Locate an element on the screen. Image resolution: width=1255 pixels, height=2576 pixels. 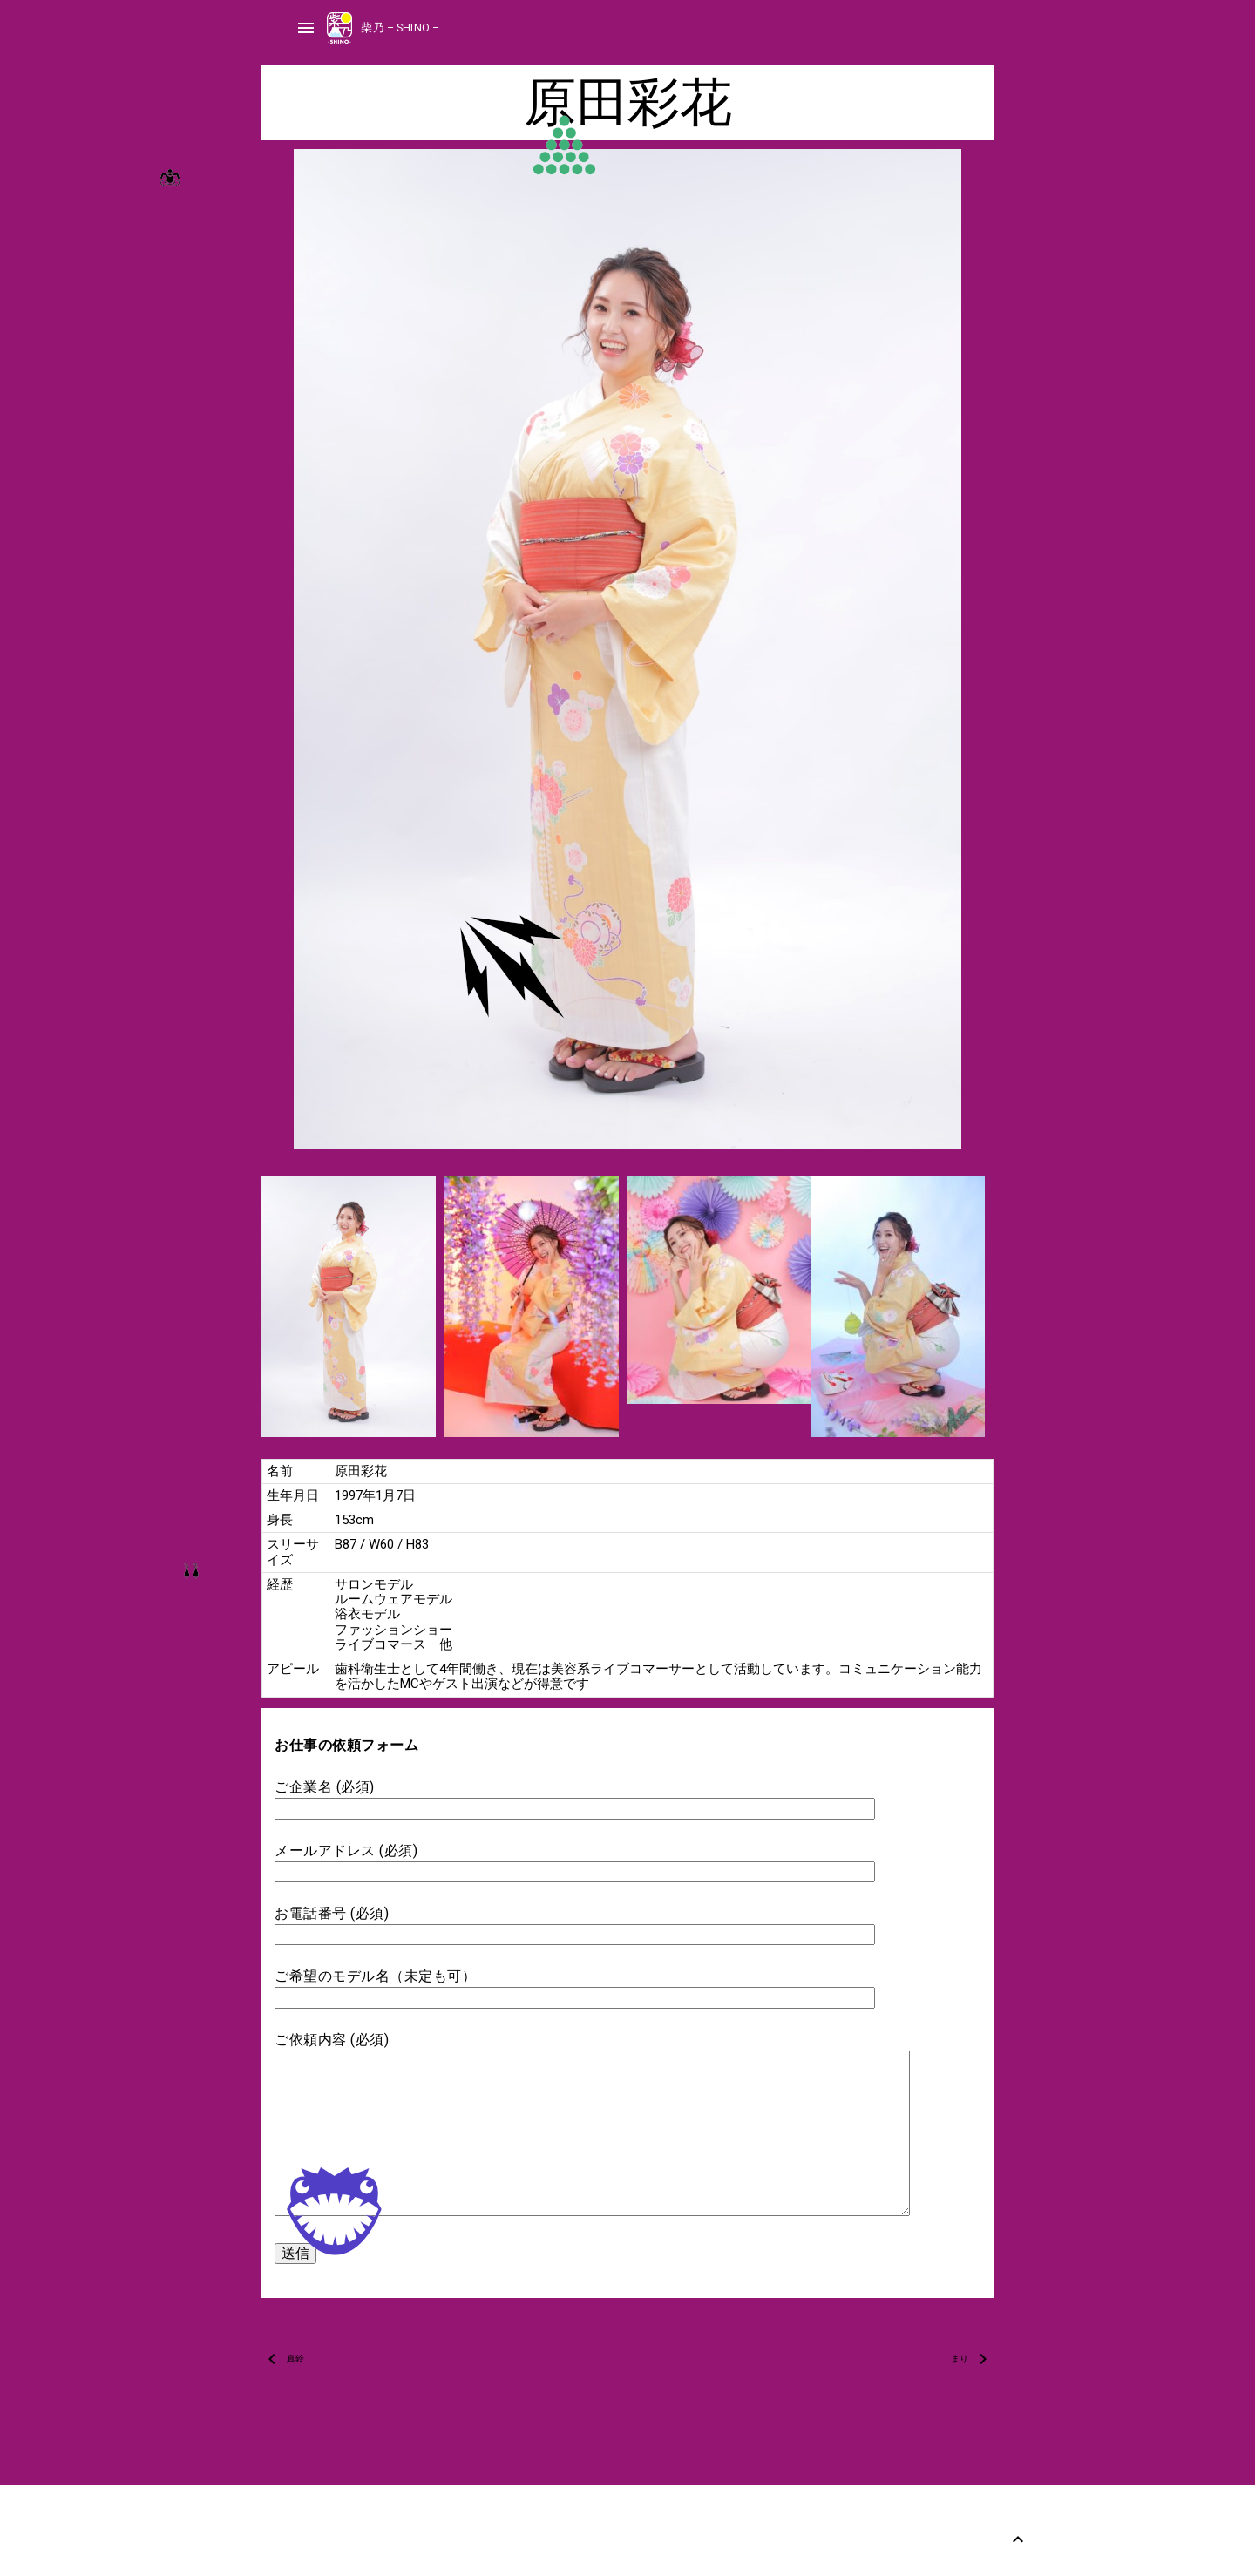
start a billiards or pool game is located at coordinates (564, 143).